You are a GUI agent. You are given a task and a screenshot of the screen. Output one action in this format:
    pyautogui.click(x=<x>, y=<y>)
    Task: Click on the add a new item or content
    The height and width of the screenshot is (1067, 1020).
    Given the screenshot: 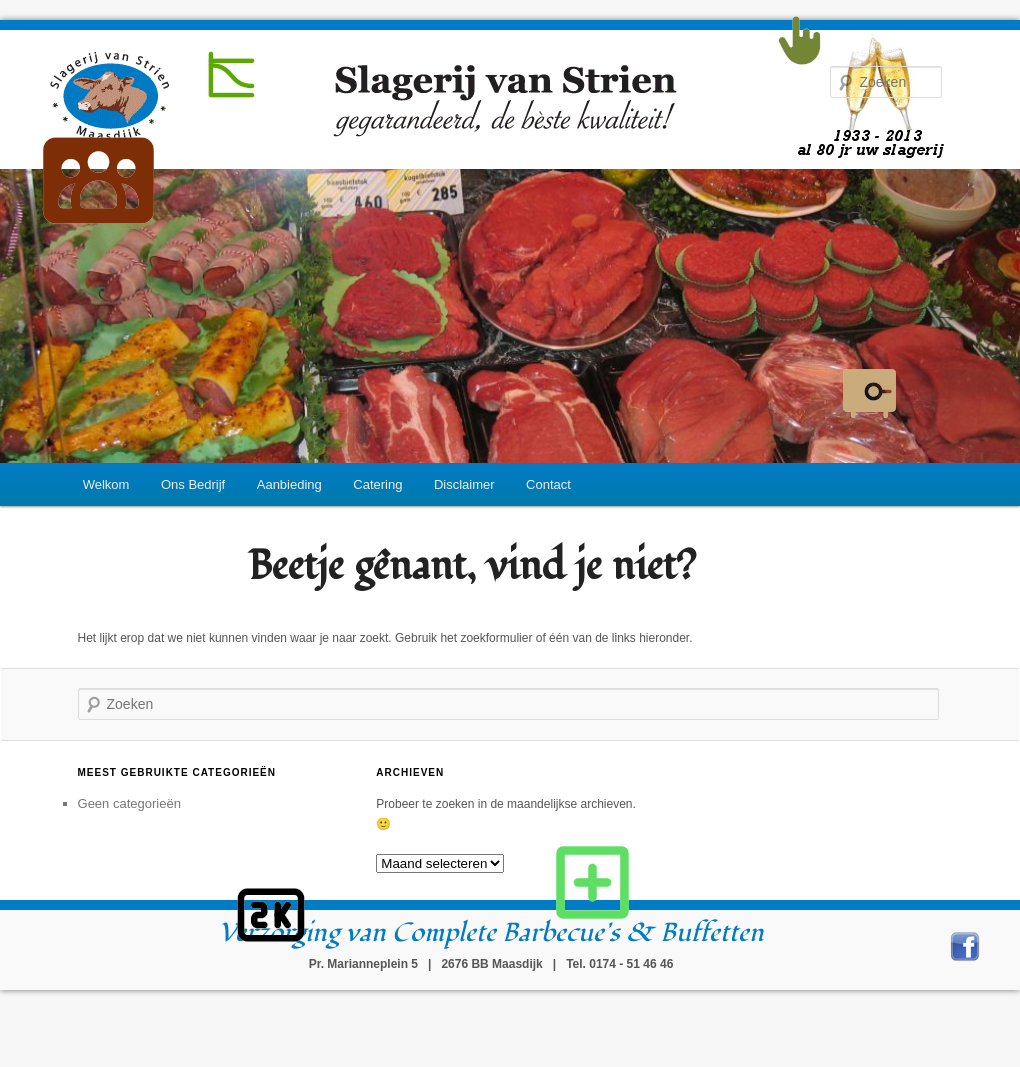 What is the action you would take?
    pyautogui.click(x=592, y=882)
    